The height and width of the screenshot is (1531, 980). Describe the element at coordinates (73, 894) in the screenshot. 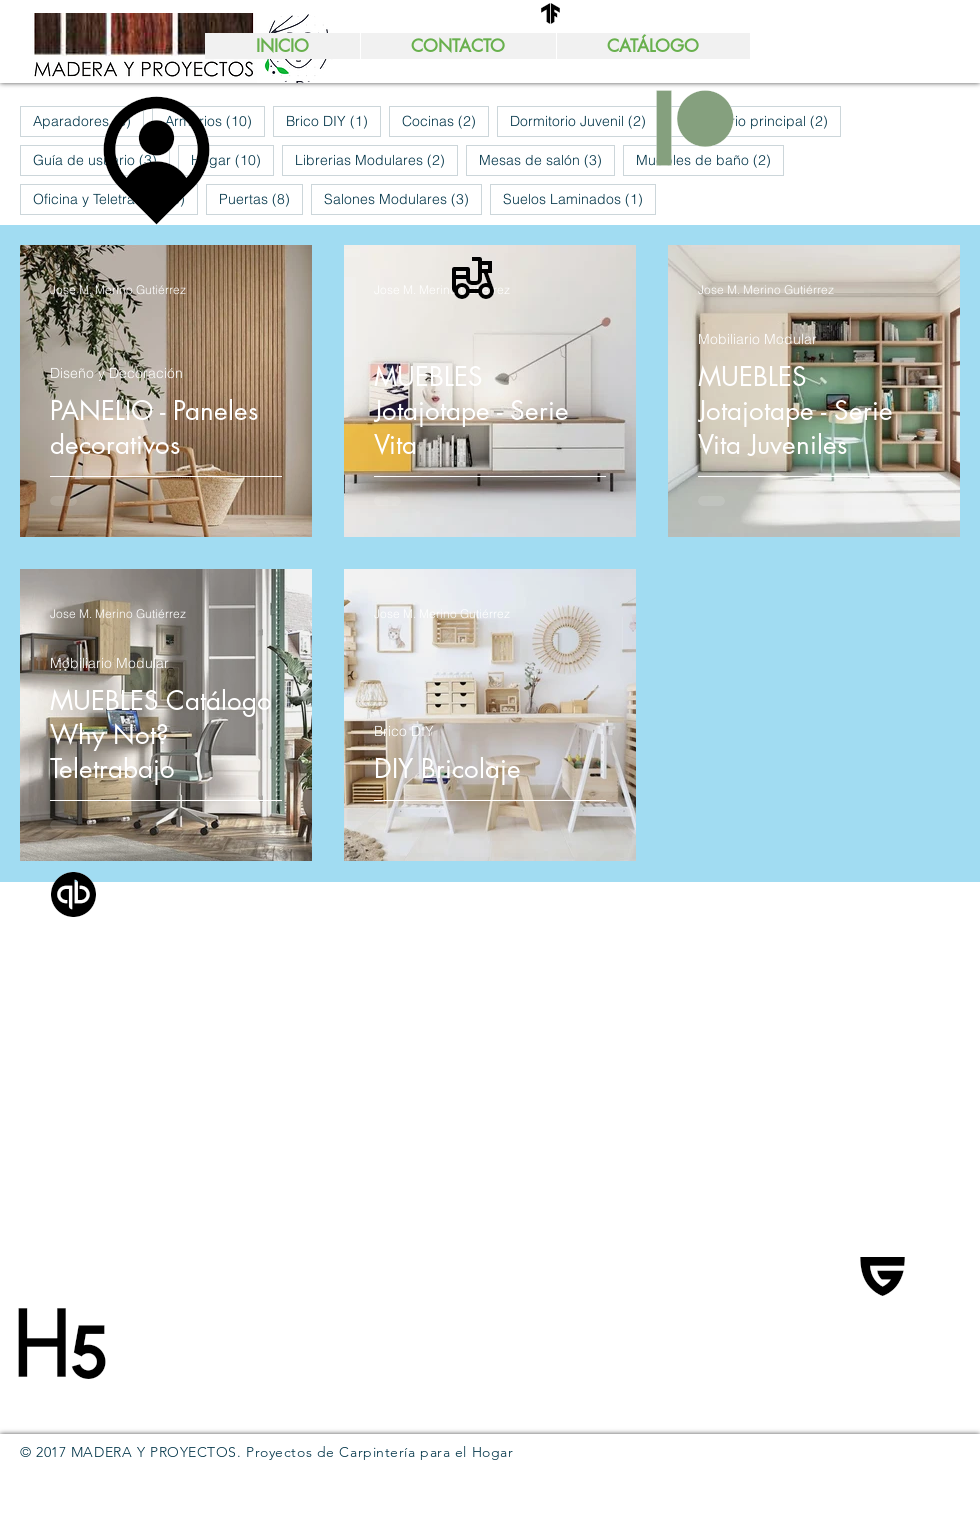

I see `open QuickBooks accounting software` at that location.